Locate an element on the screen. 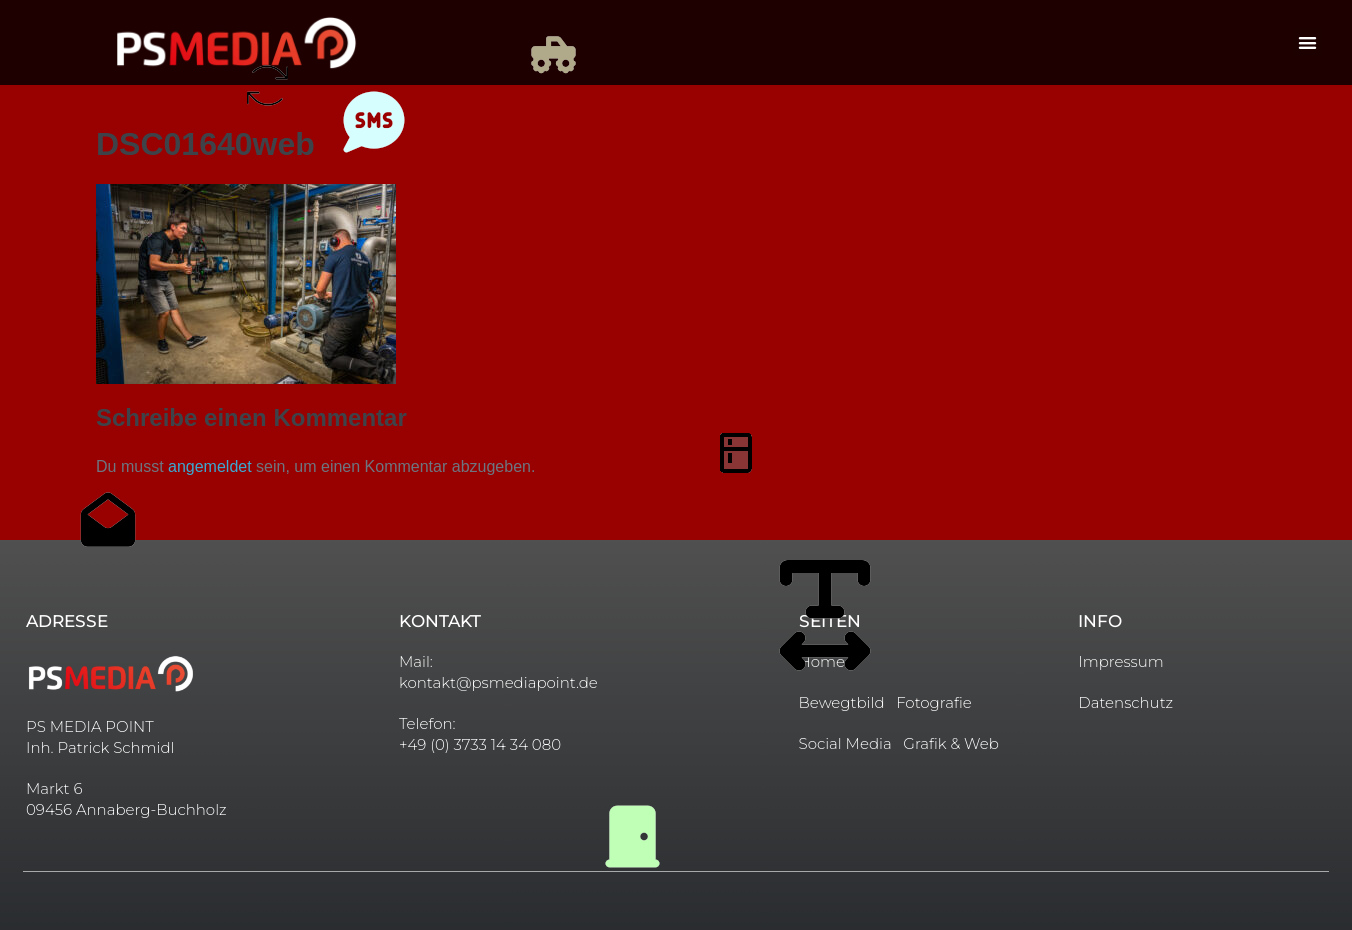  monster truck or off-road vehicle category is located at coordinates (553, 53).